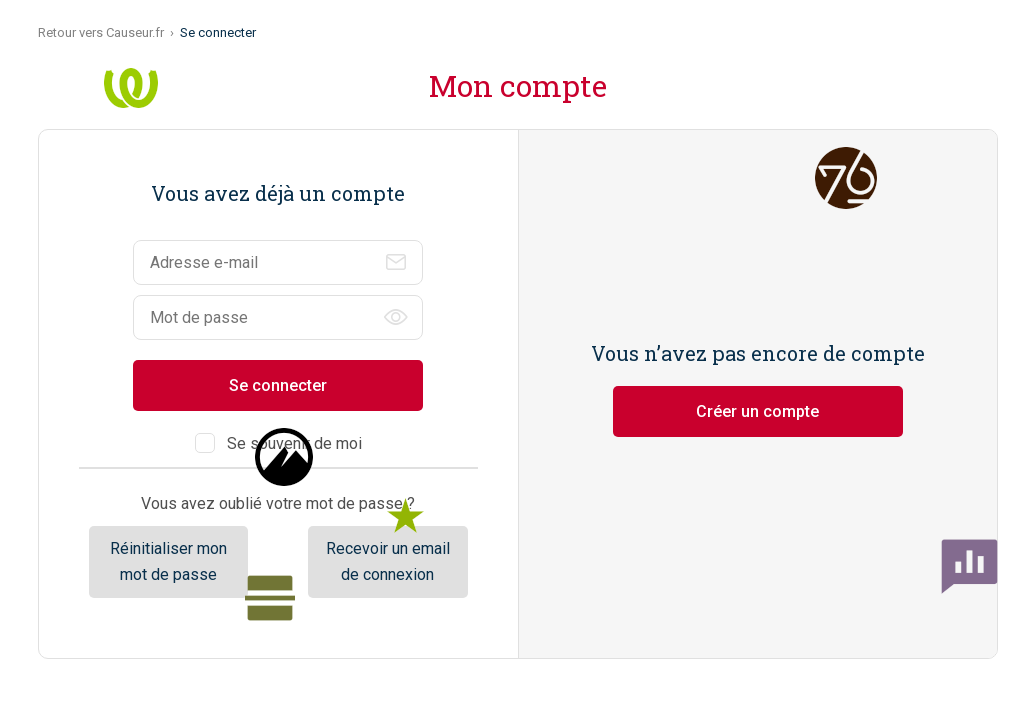 The width and height of the screenshot is (1036, 720). Describe the element at coordinates (131, 88) in the screenshot. I see `open weblate translation platform` at that location.